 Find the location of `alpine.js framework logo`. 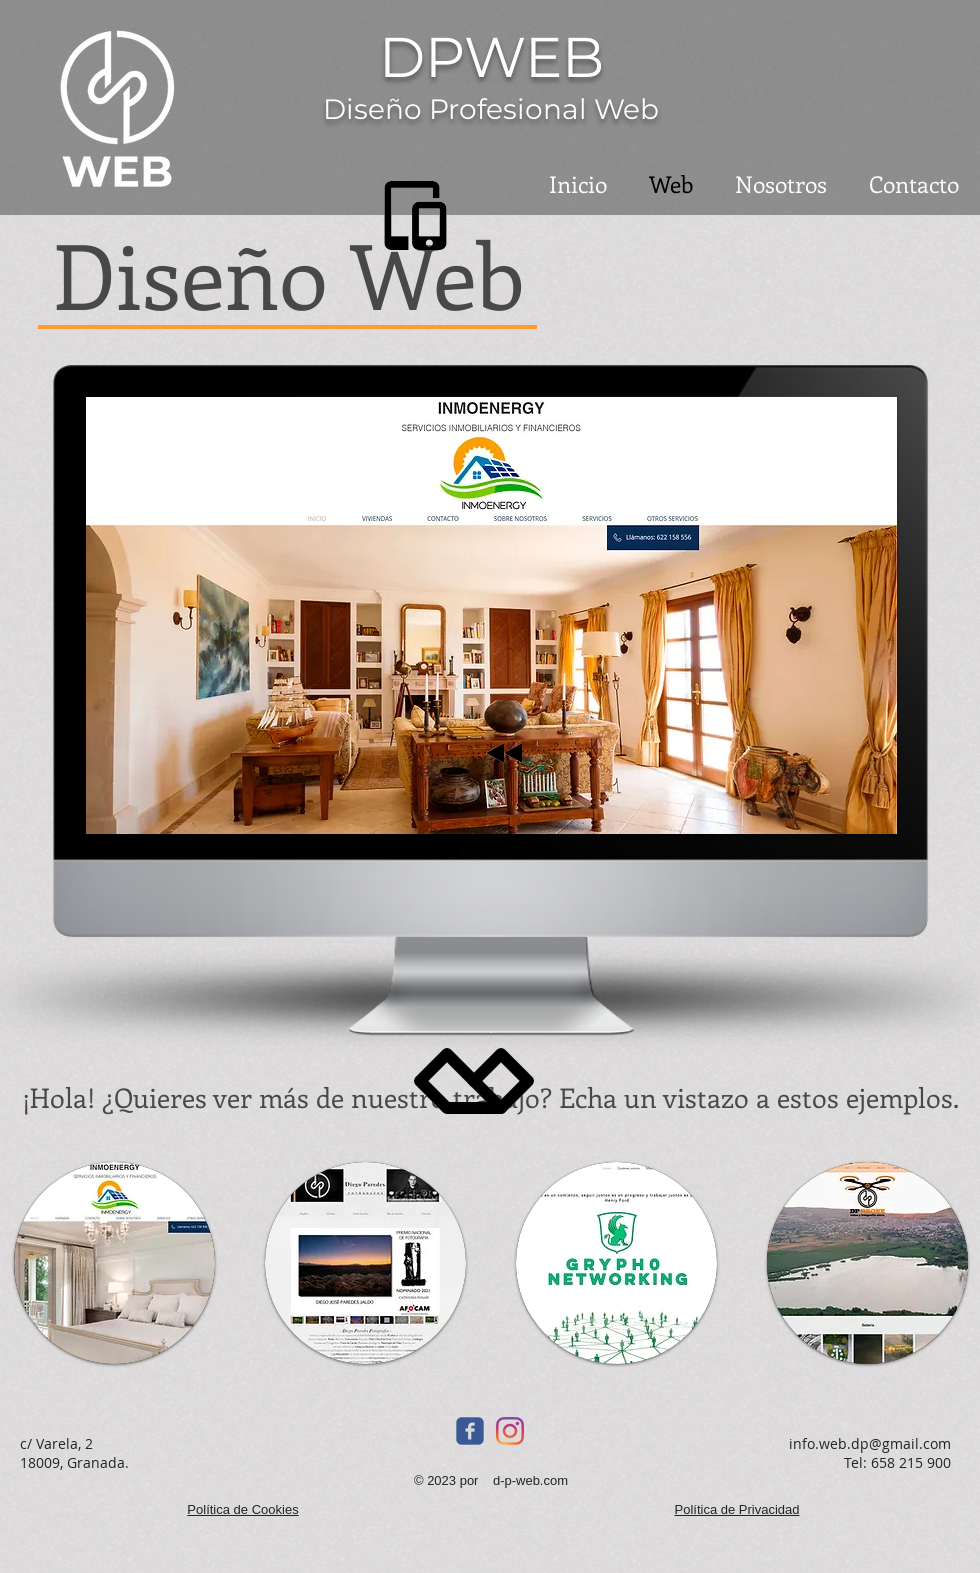

alpine.js framework logo is located at coordinates (474, 1084).